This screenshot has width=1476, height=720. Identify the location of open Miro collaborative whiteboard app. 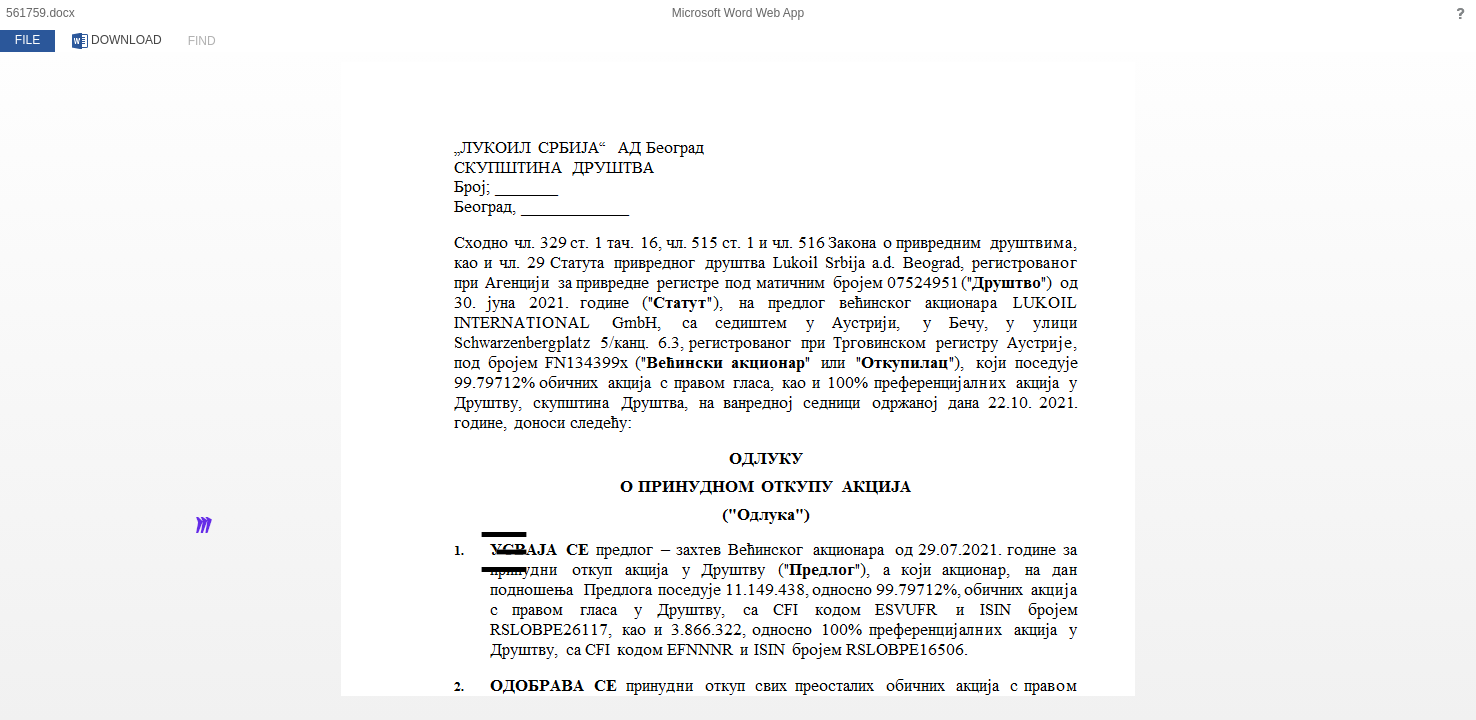
(204, 525).